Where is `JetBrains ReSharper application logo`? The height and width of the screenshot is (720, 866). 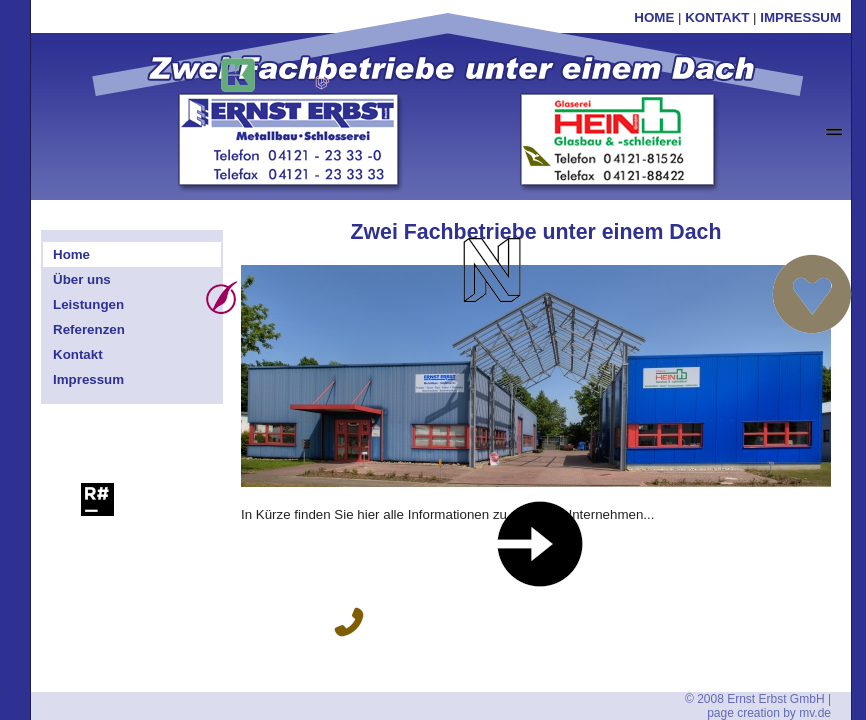
JetBrains ReSharper application logo is located at coordinates (97, 499).